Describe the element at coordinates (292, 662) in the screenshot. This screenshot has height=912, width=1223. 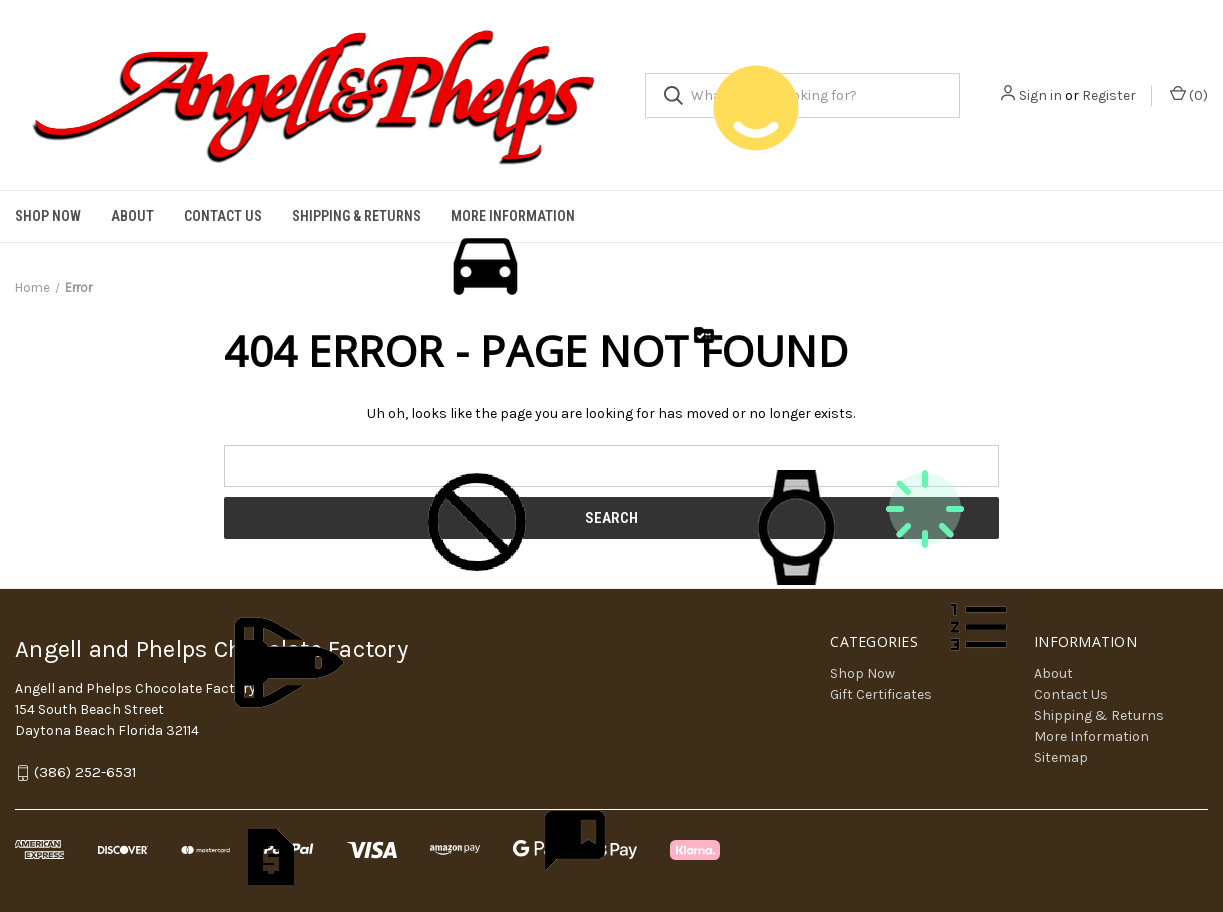
I see `access space or aerospace-related content` at that location.